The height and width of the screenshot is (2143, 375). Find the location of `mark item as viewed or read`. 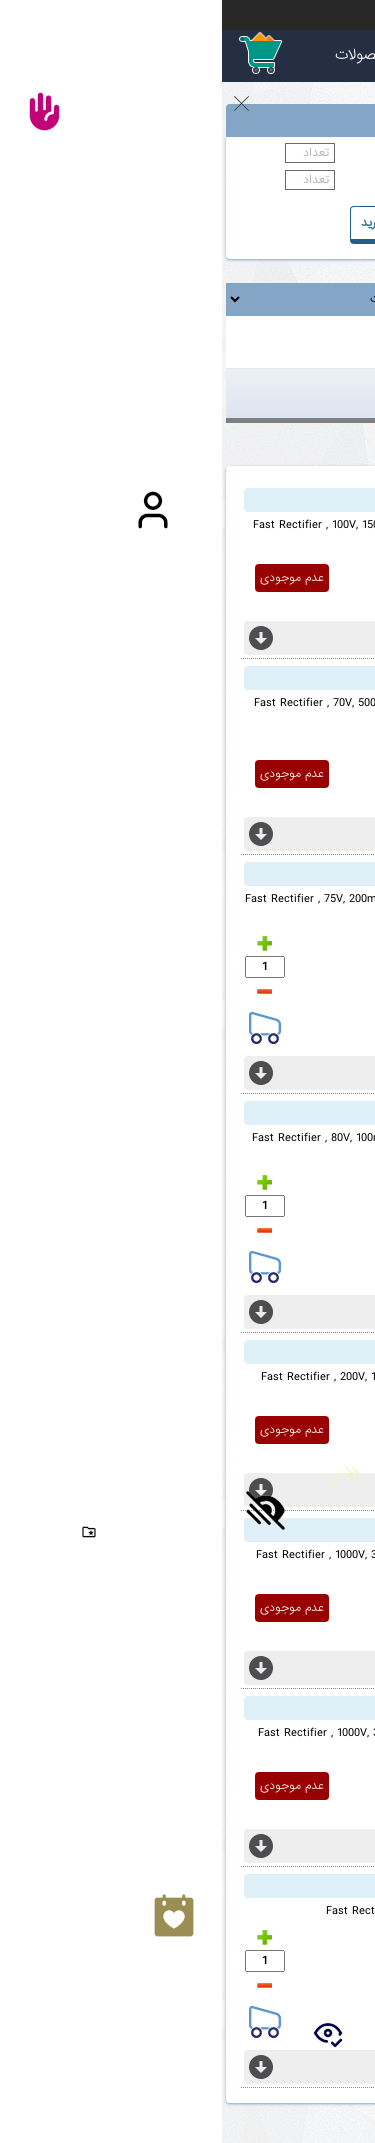

mark item as viewed or read is located at coordinates (328, 2033).